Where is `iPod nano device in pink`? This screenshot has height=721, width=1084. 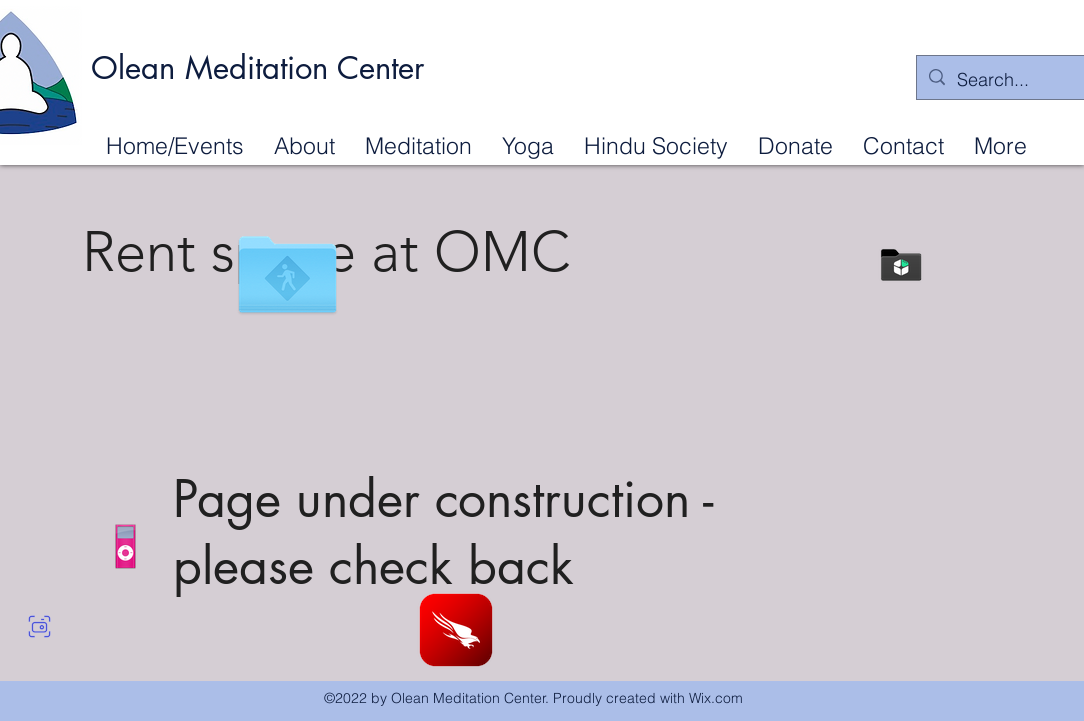
iPod nano device in pink is located at coordinates (125, 546).